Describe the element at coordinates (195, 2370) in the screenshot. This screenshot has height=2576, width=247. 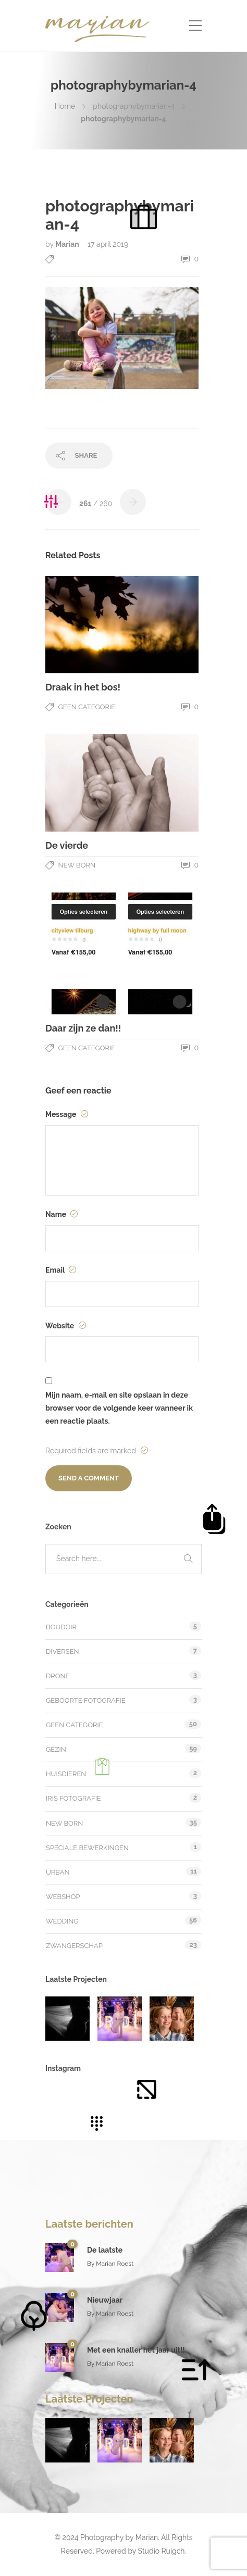
I see `sort items in ascending order` at that location.